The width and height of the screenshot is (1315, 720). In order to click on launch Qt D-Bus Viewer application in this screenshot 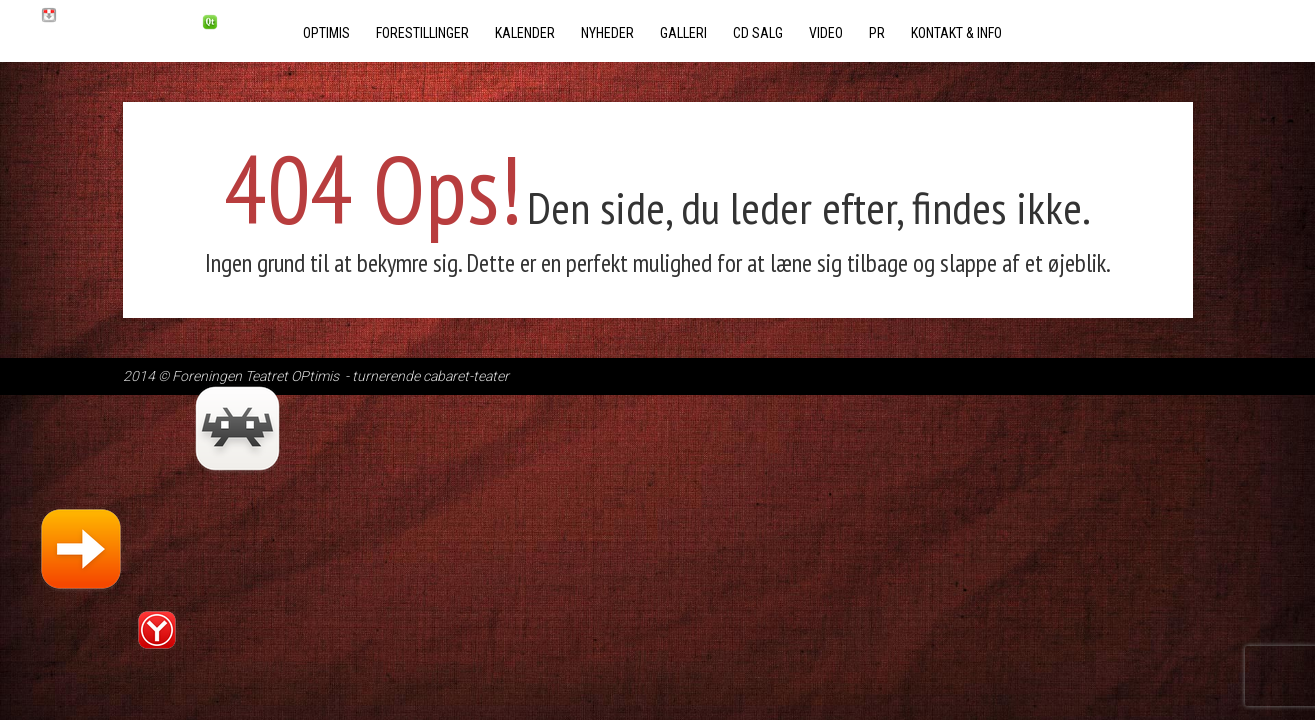, I will do `click(210, 22)`.